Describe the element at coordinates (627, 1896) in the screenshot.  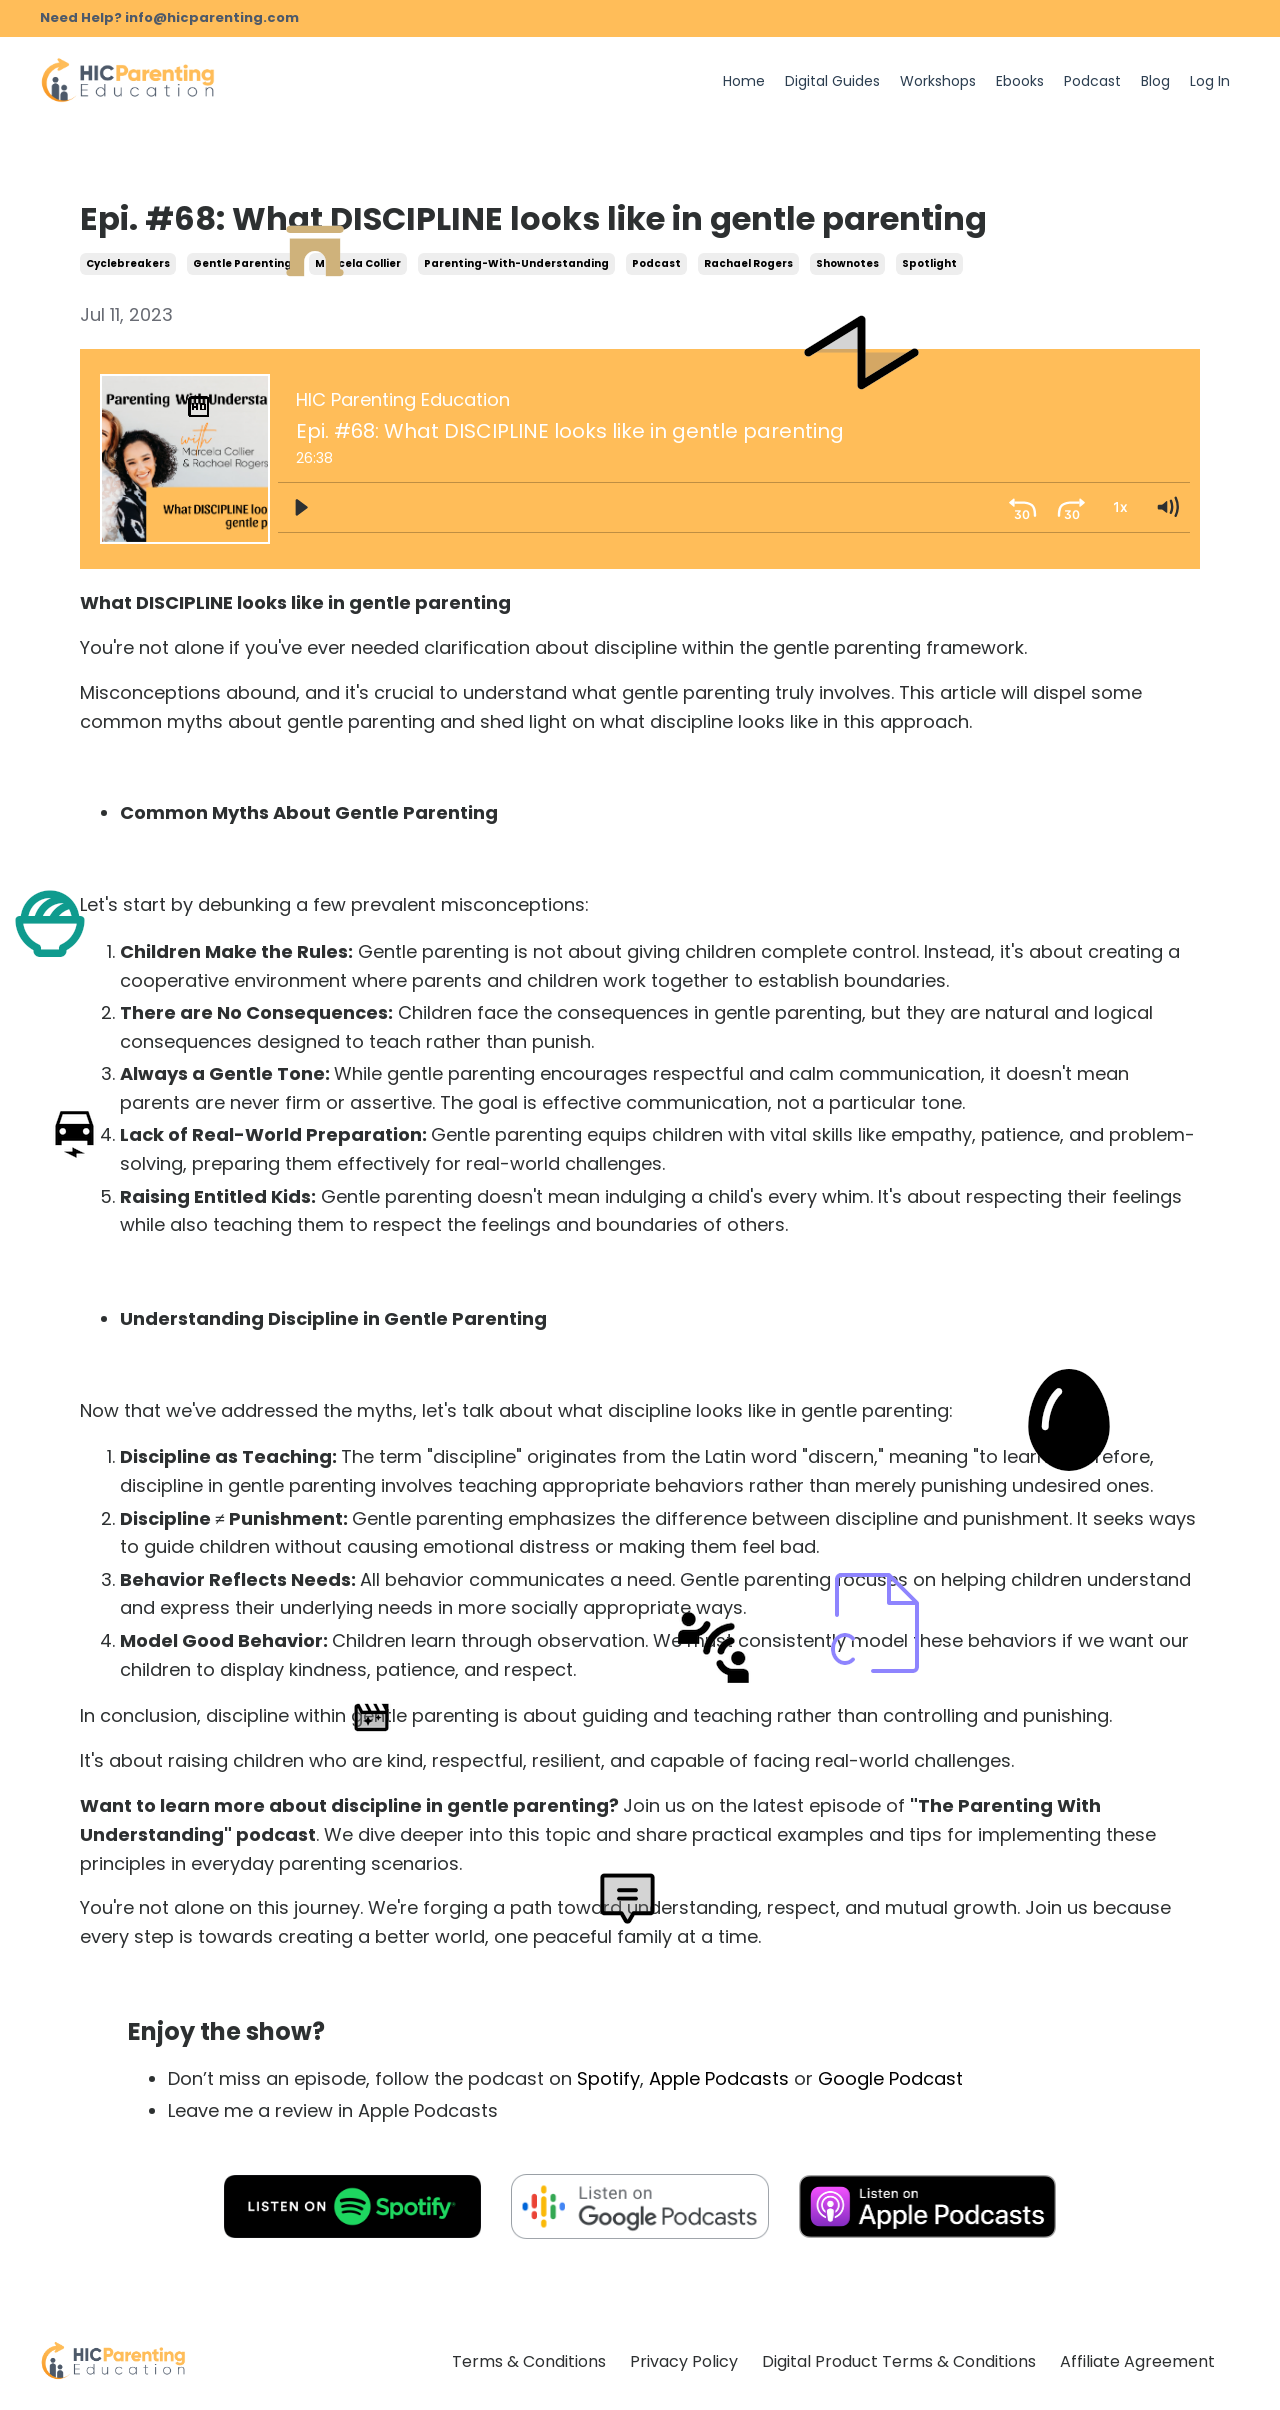
I see `open chat or messaging` at that location.